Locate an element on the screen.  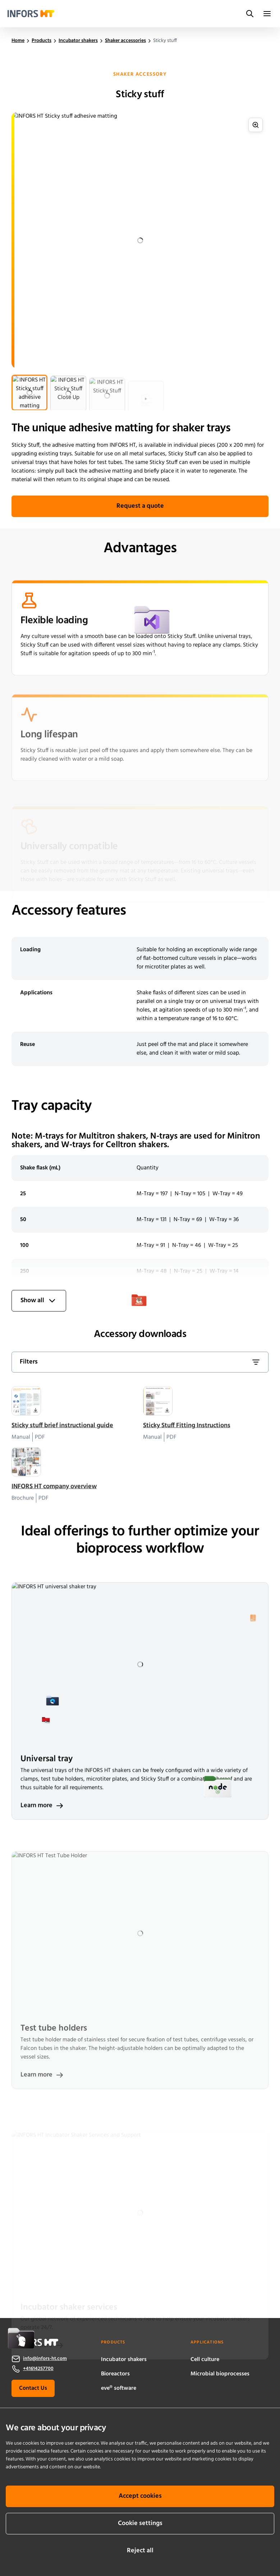
open node.js project folder is located at coordinates (217, 1787).